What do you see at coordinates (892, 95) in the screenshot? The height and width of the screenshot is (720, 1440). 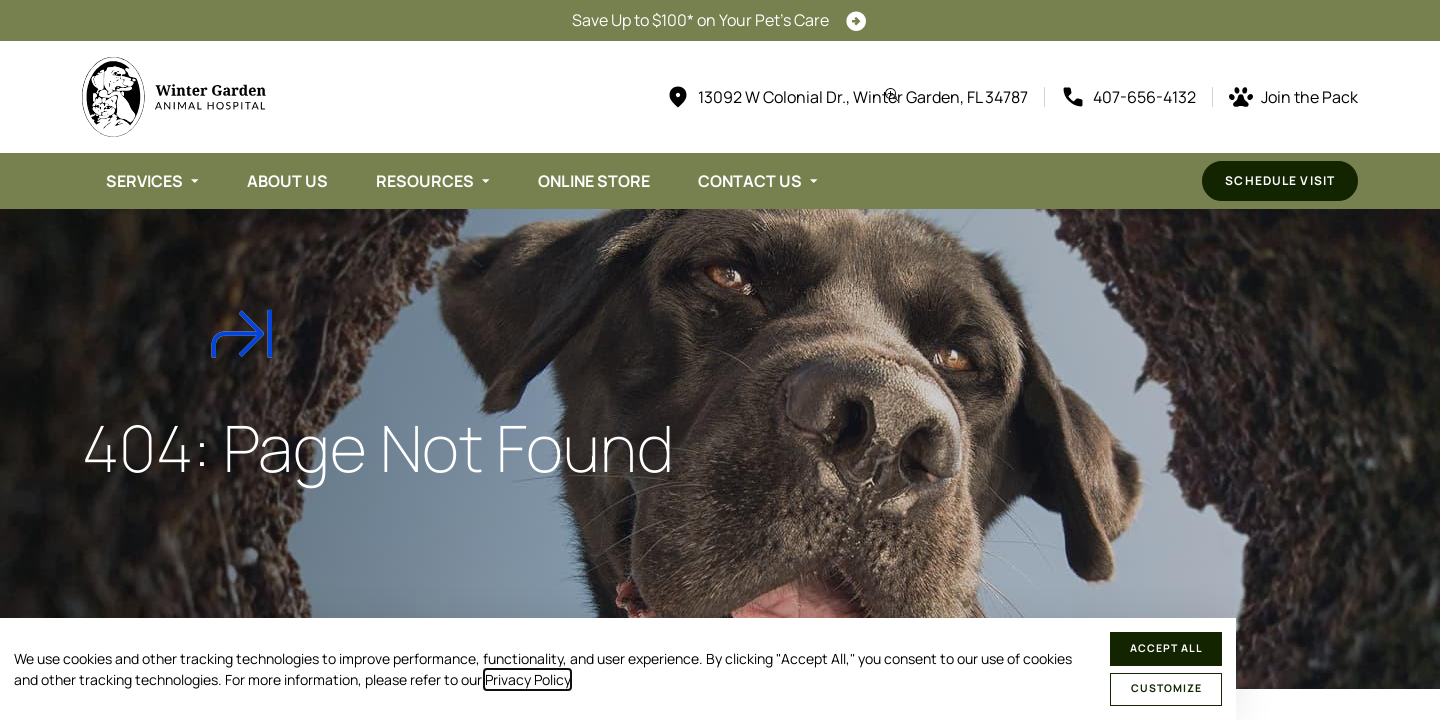 I see `zoom in on the current view` at bounding box center [892, 95].